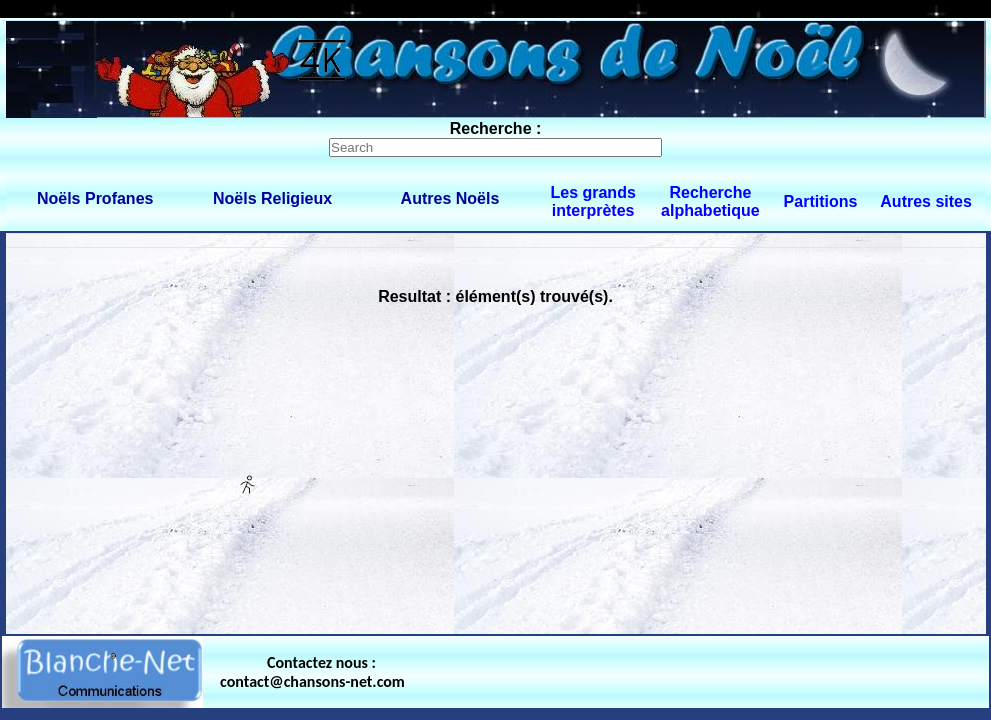  Describe the element at coordinates (247, 484) in the screenshot. I see `pedestrian or walking directions mode` at that location.